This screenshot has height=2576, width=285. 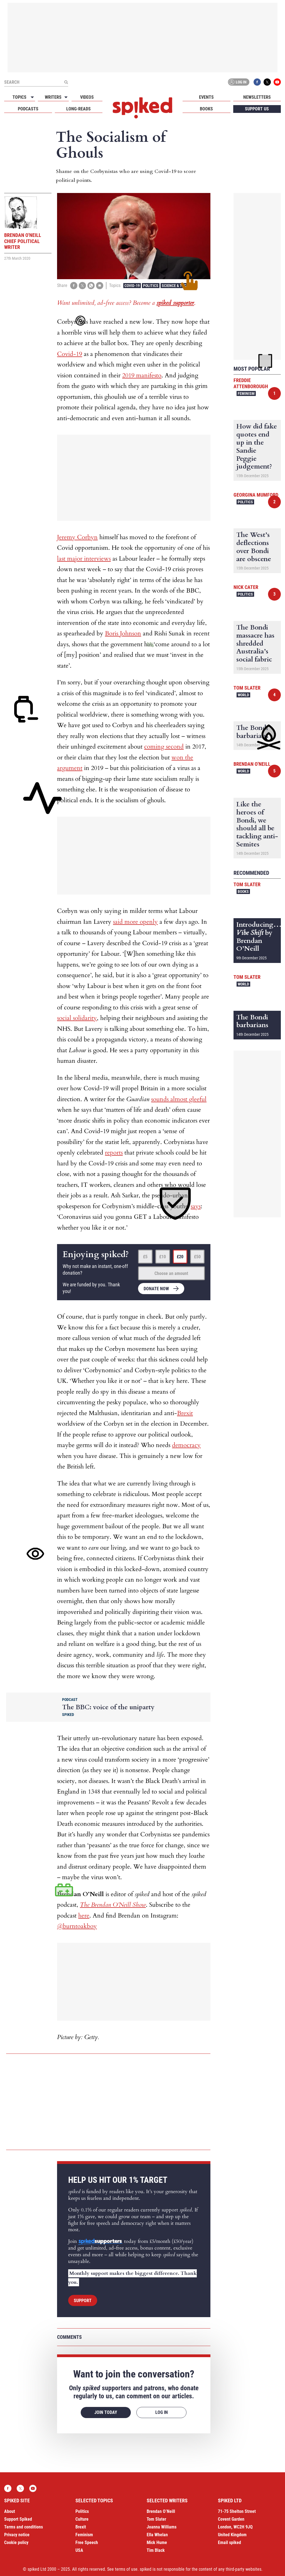 What do you see at coordinates (23, 709) in the screenshot?
I see `remove a paired smartwatch` at bounding box center [23, 709].